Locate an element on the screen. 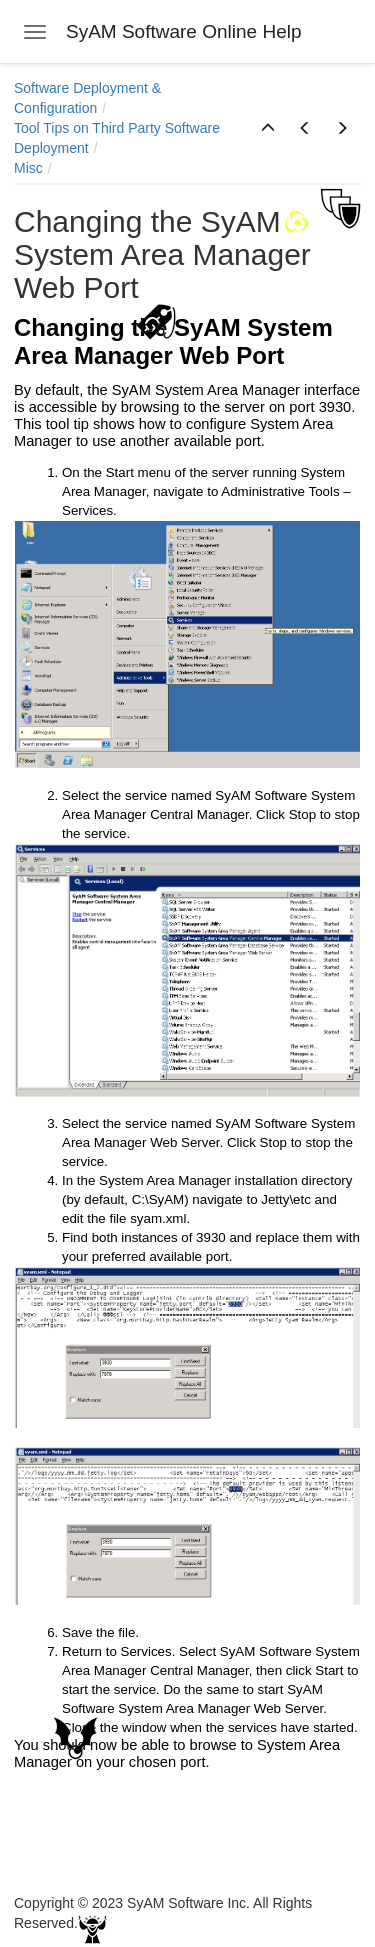 Image resolution: width=375 pixels, height=1947 pixels. bat-themed game faction or guild emblem is located at coordinates (75, 1738).